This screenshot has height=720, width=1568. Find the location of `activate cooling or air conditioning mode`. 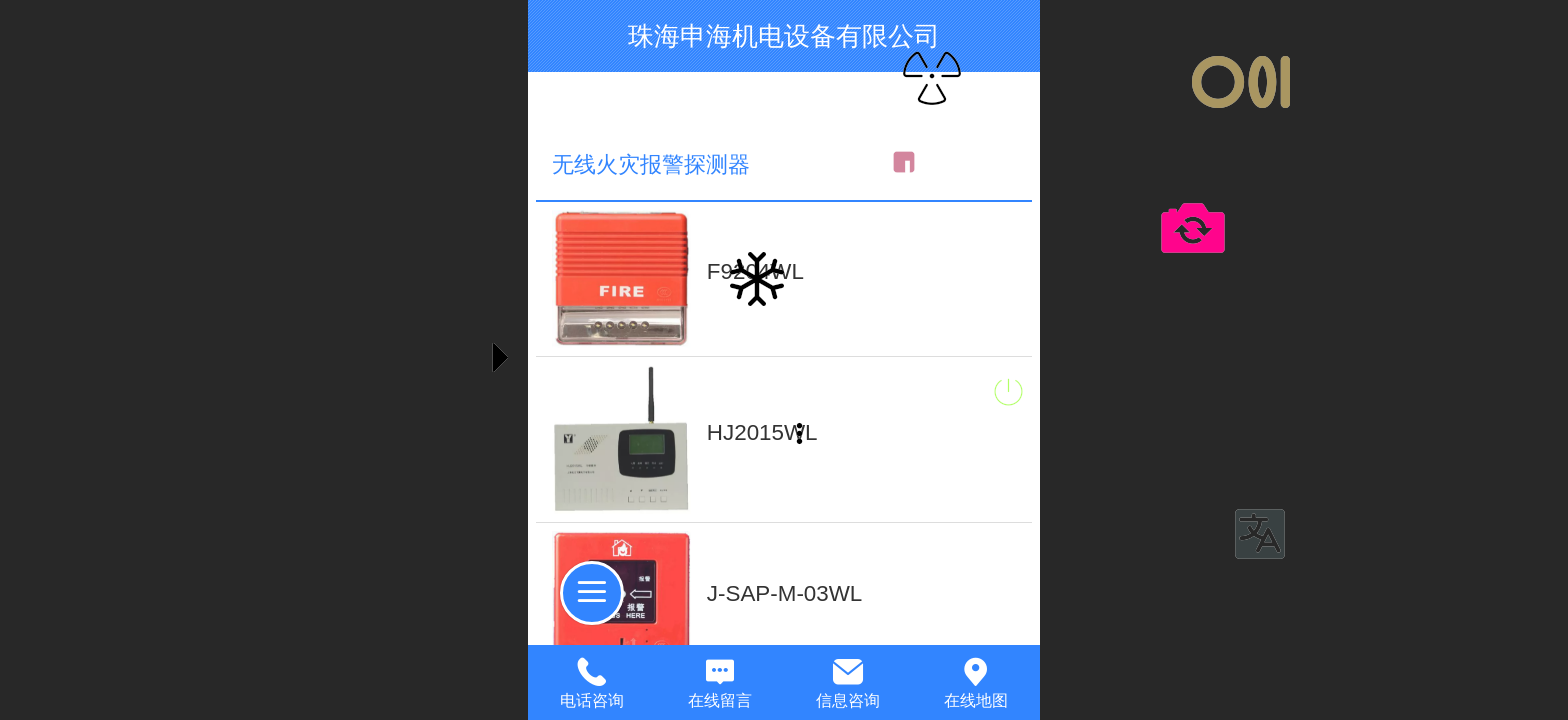

activate cooling or air conditioning mode is located at coordinates (757, 279).